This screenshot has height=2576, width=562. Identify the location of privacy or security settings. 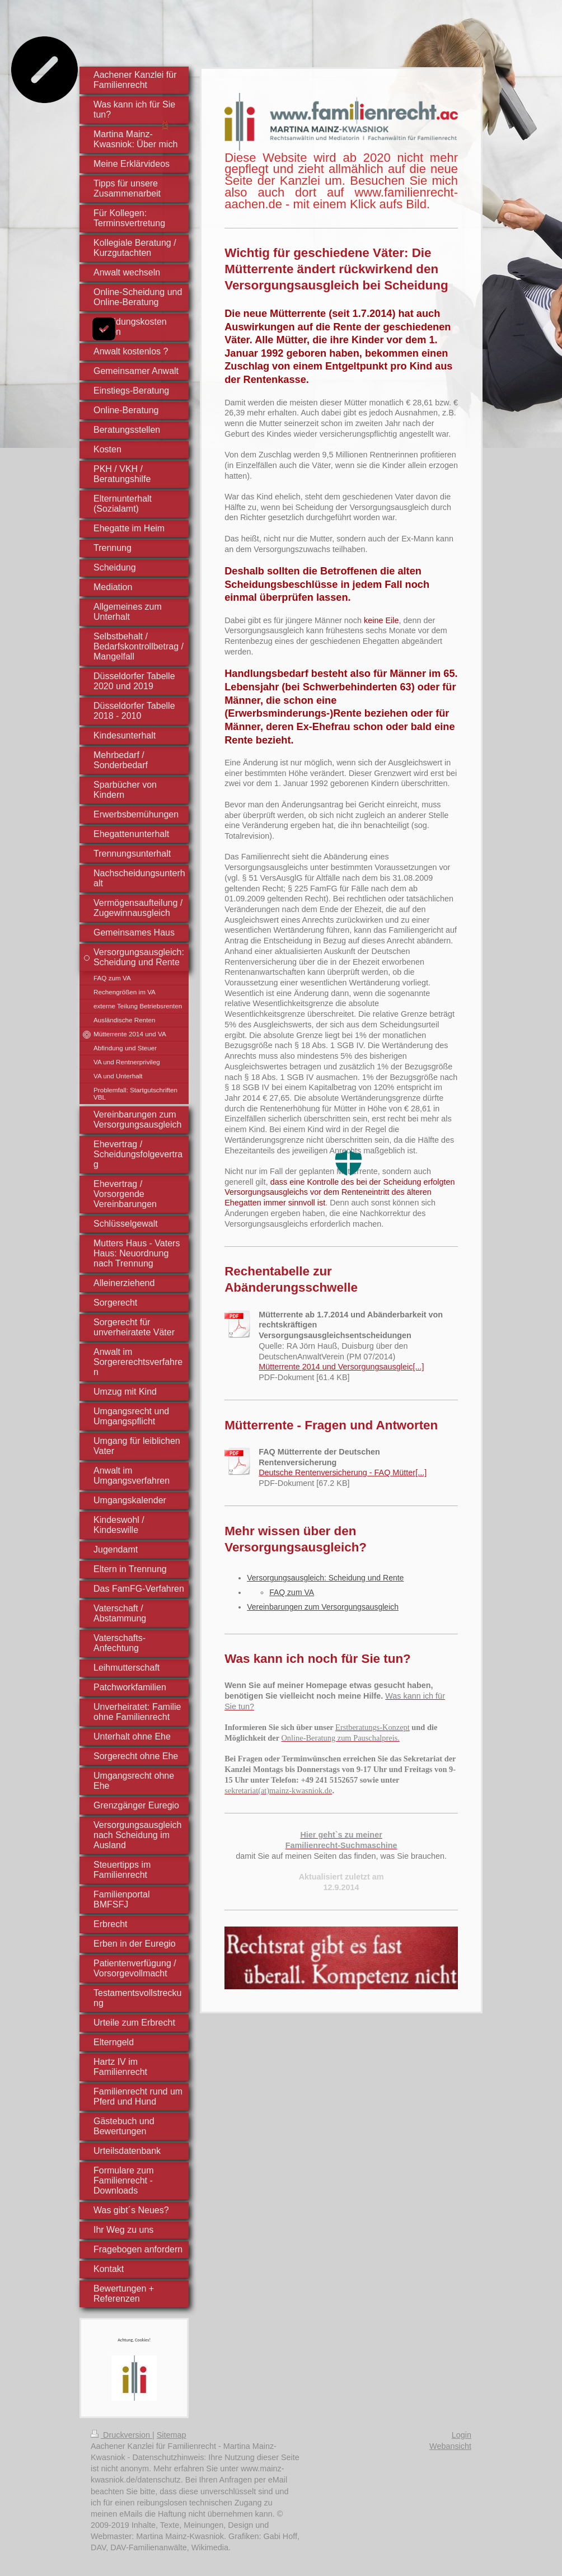
(348, 1162).